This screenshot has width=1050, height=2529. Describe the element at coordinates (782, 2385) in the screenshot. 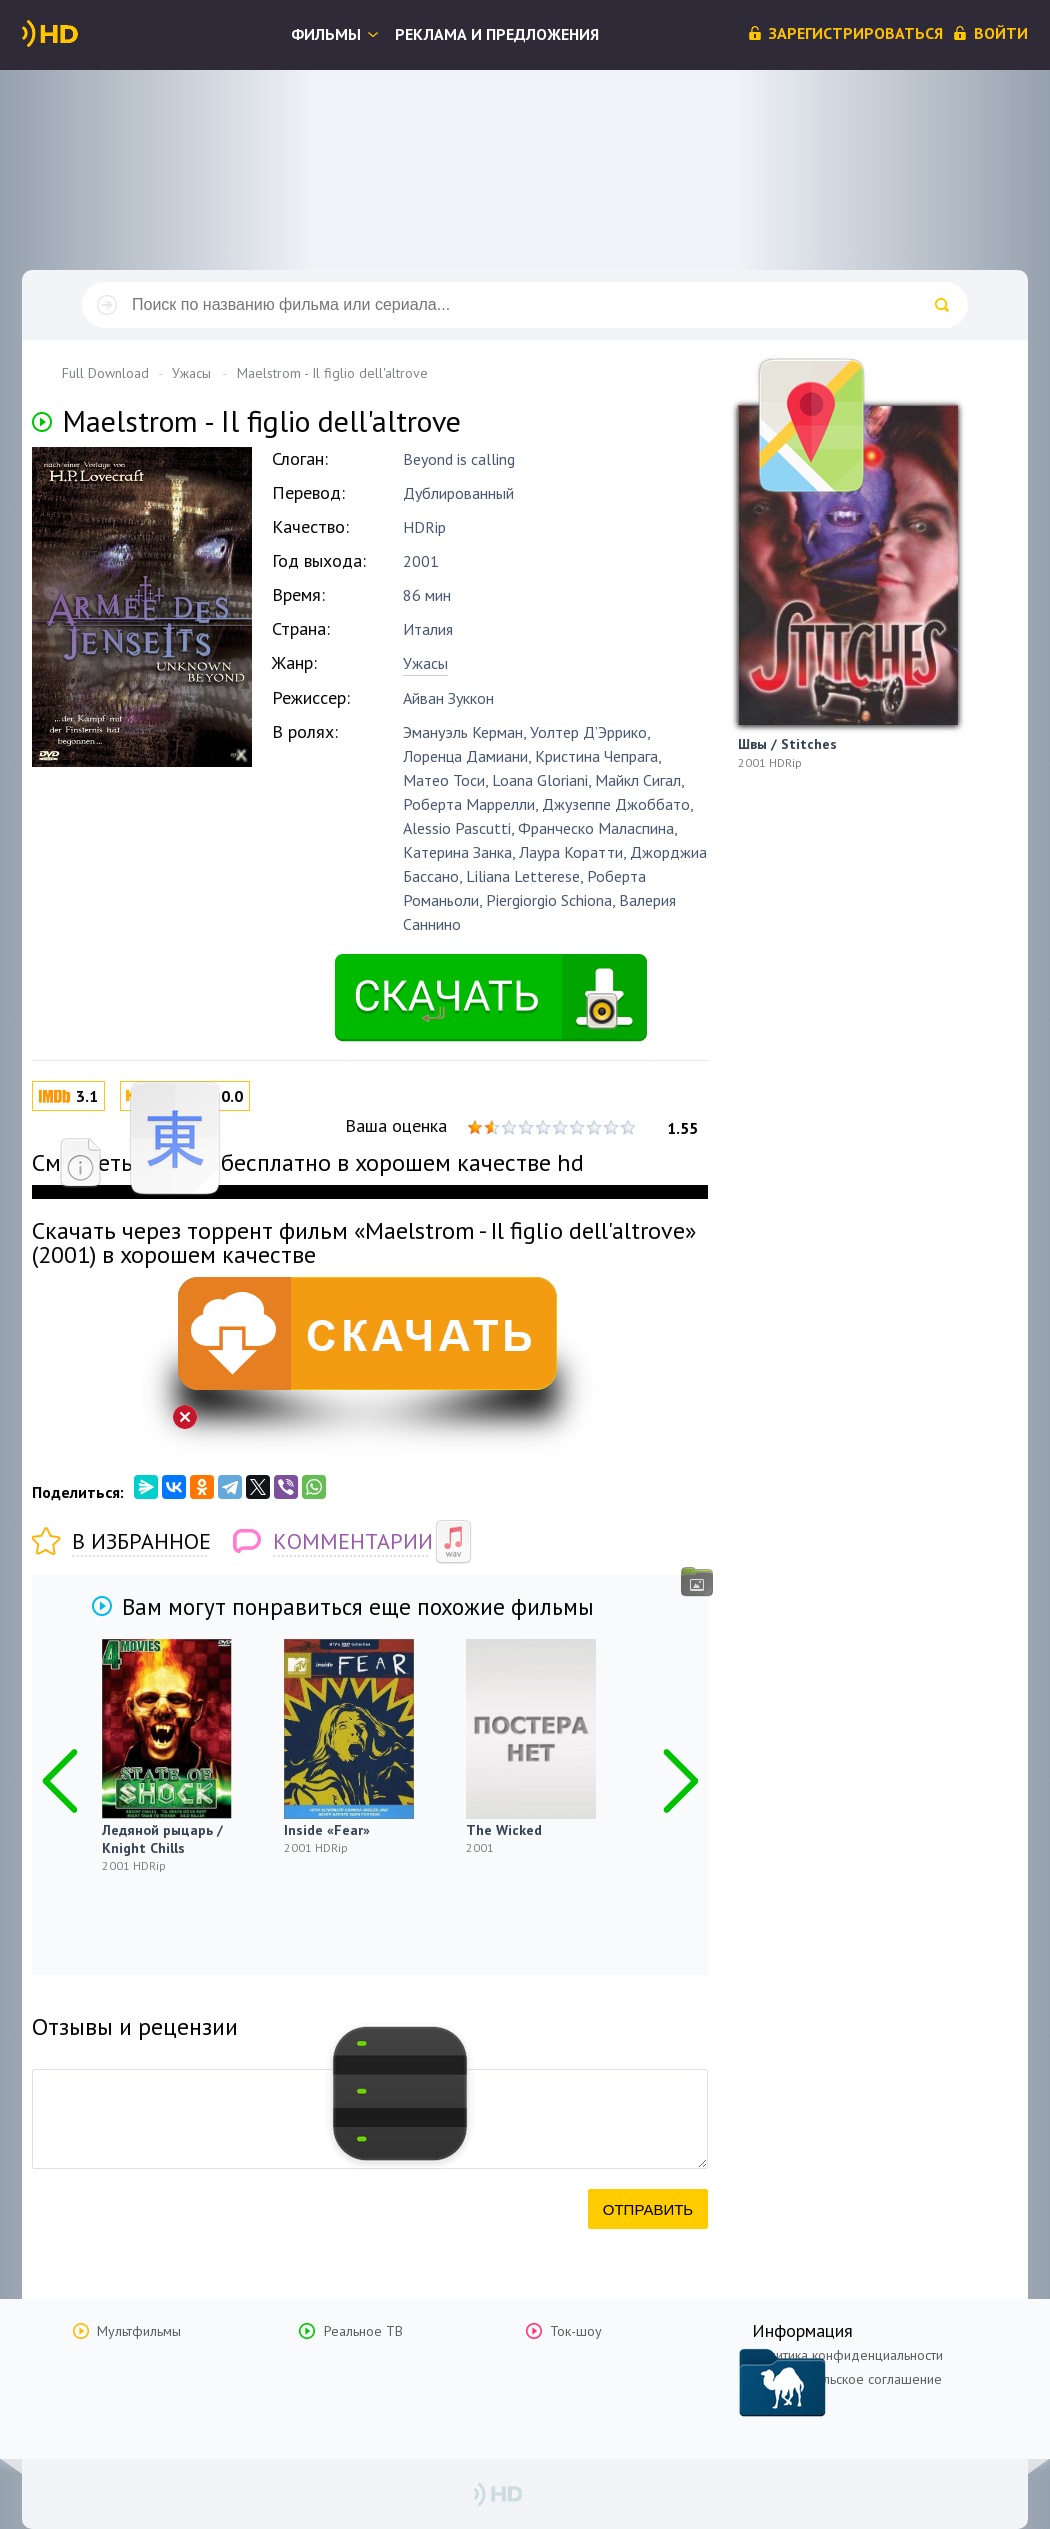

I see `folder containing perl scripts or projects` at that location.